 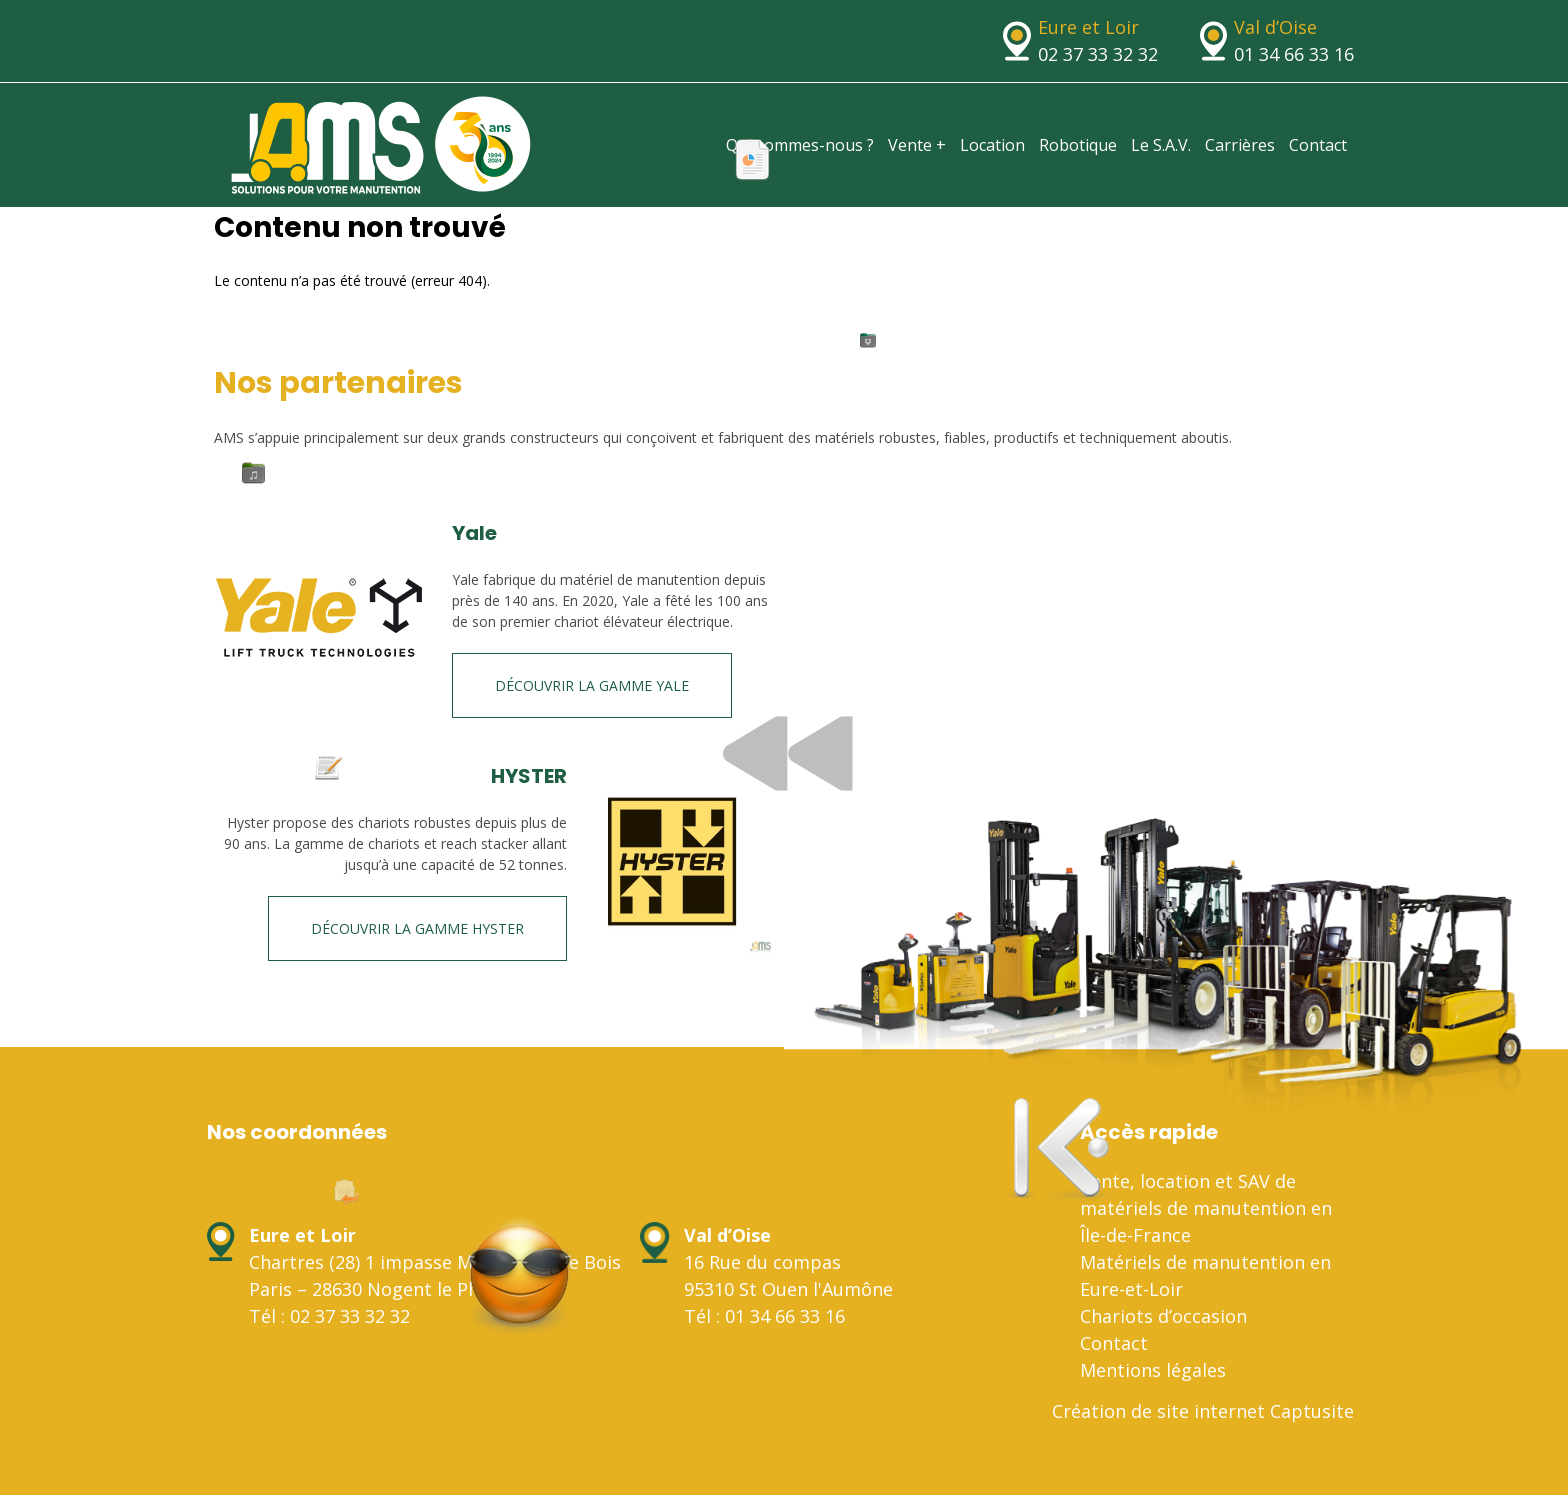 I want to click on open text editor application, so click(x=328, y=767).